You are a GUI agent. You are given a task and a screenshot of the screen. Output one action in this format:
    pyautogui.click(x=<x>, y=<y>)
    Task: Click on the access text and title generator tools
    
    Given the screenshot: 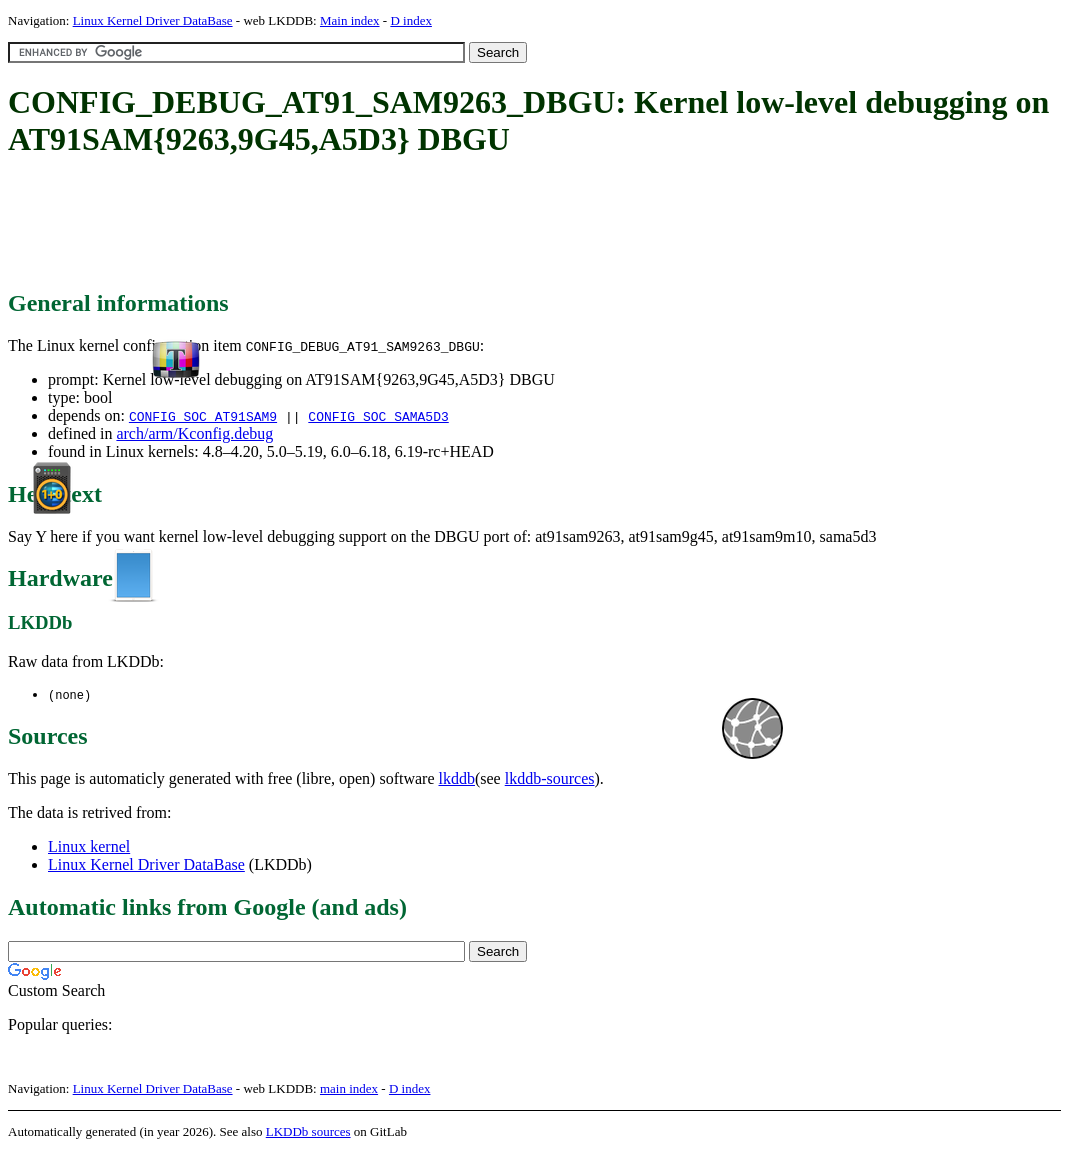 What is the action you would take?
    pyautogui.click(x=176, y=362)
    